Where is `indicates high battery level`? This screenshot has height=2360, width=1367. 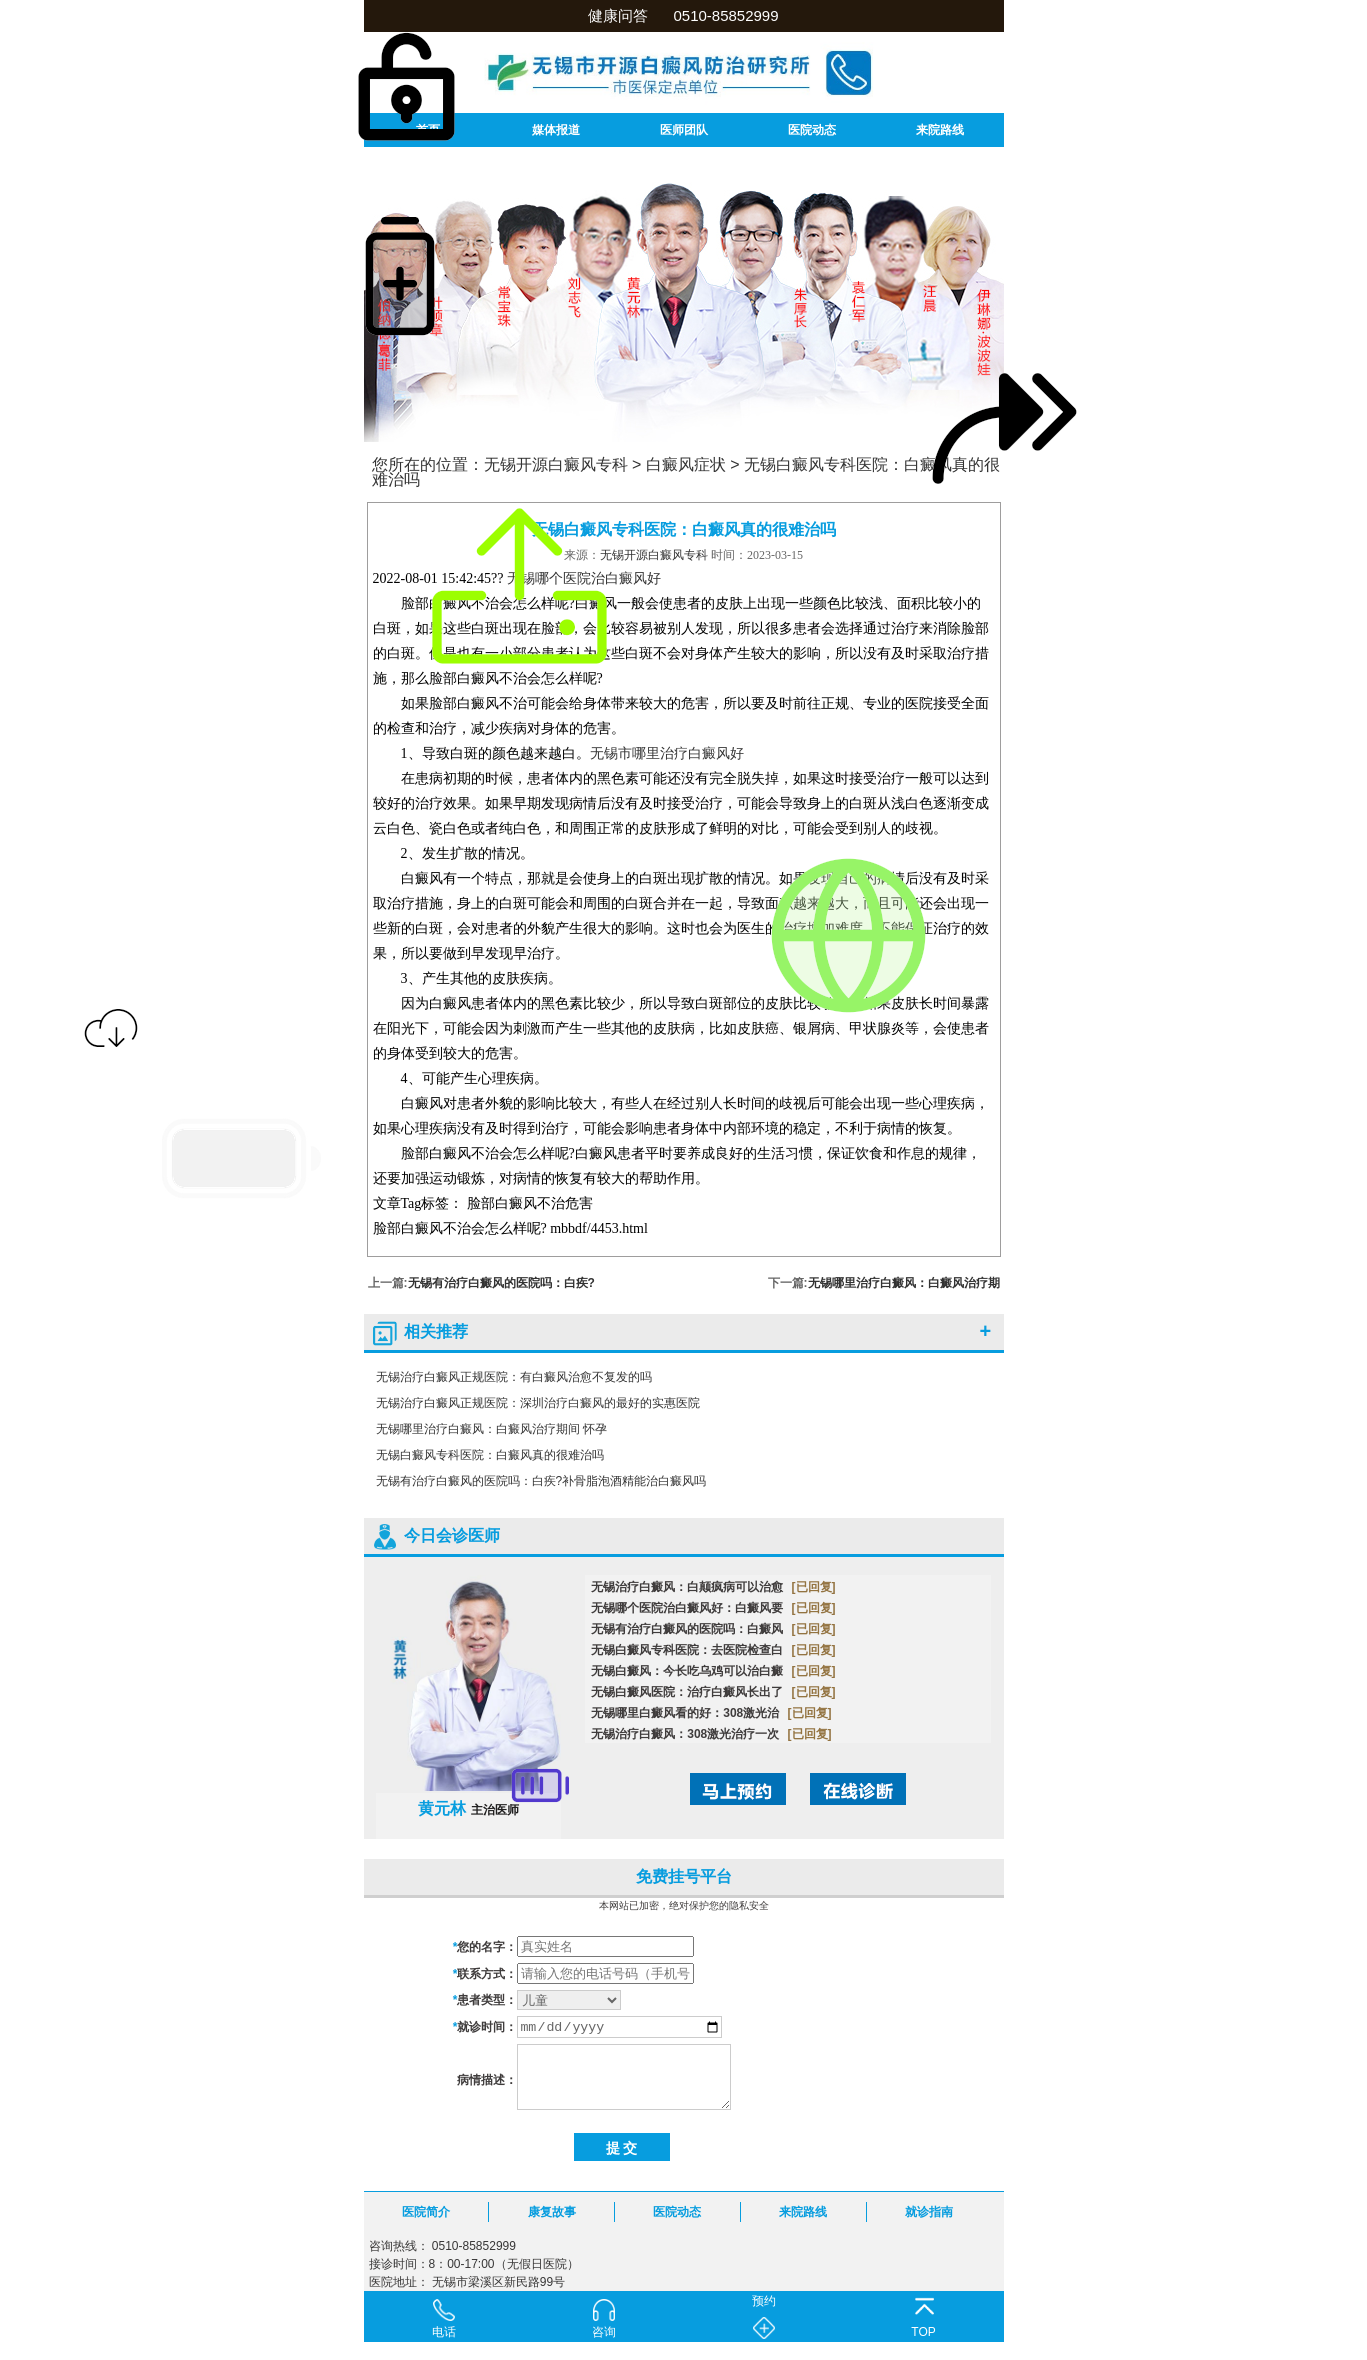
indicates high battery level is located at coordinates (539, 1785).